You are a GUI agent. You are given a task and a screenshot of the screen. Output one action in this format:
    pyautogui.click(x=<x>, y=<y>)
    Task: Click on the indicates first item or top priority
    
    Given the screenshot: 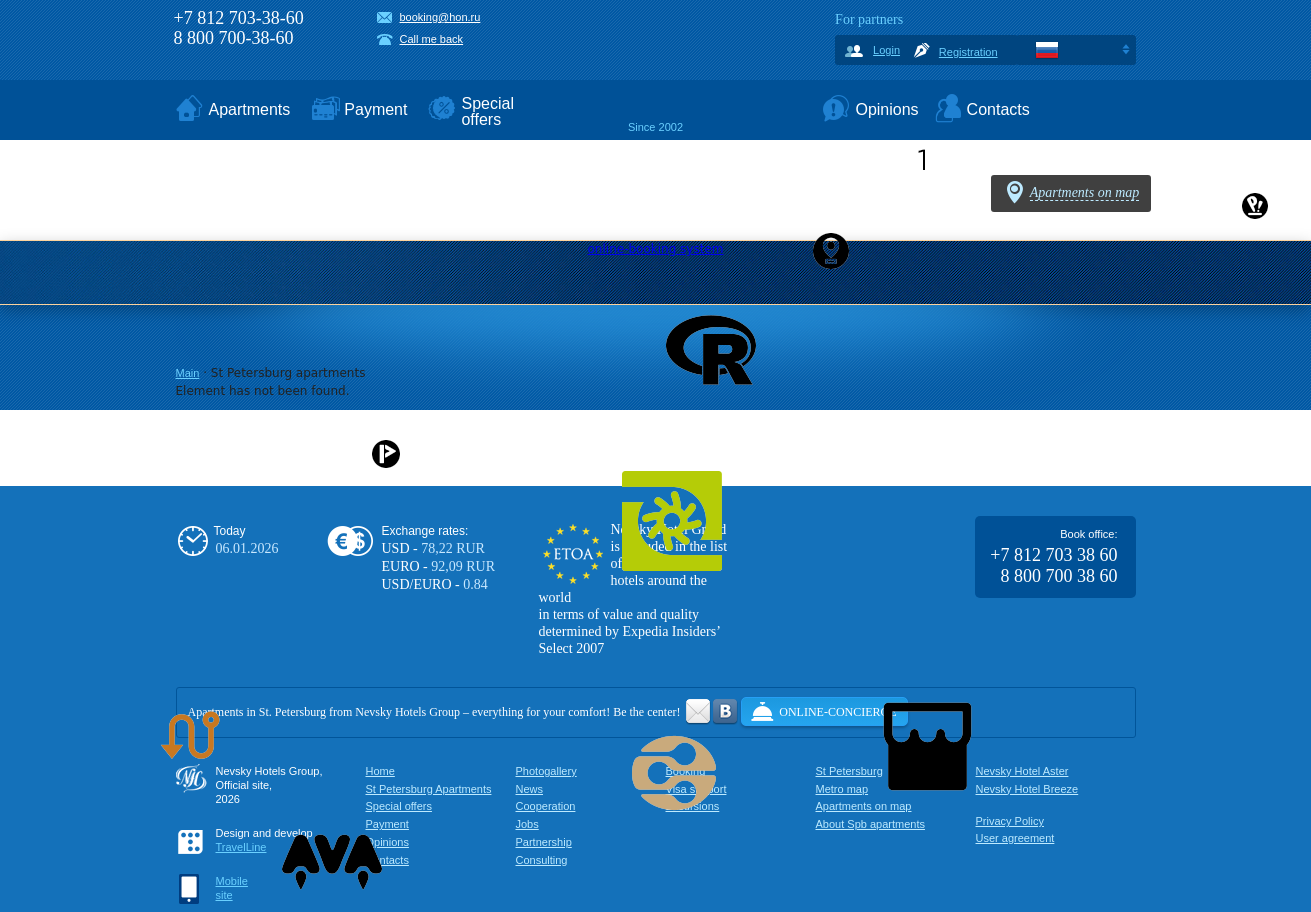 What is the action you would take?
    pyautogui.click(x=923, y=160)
    